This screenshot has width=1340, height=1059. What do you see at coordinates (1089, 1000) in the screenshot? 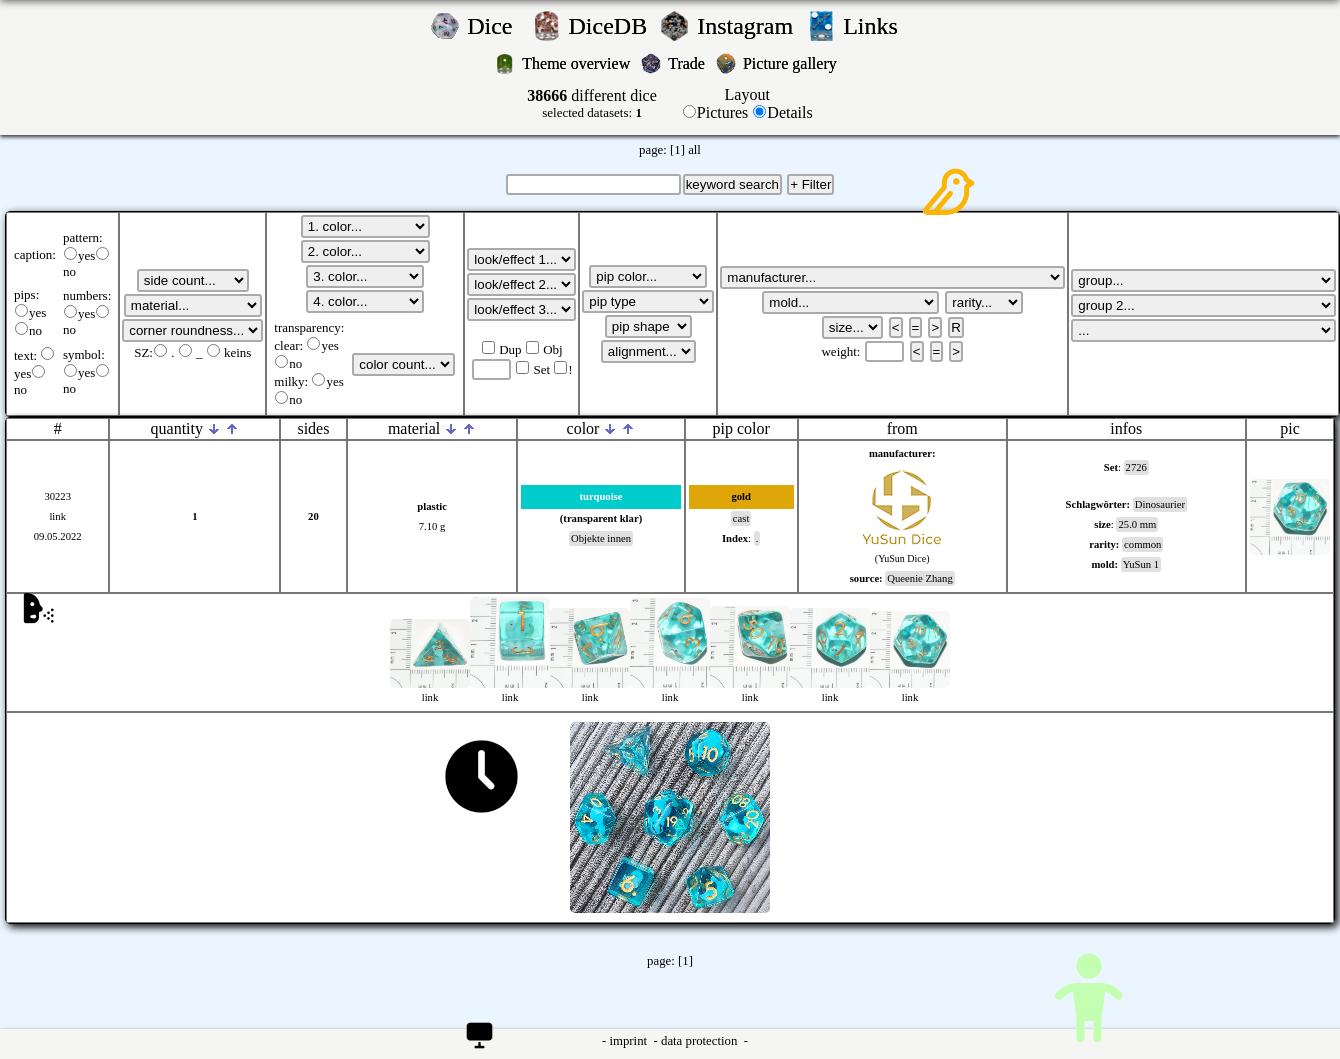
I see `select male gender option` at bounding box center [1089, 1000].